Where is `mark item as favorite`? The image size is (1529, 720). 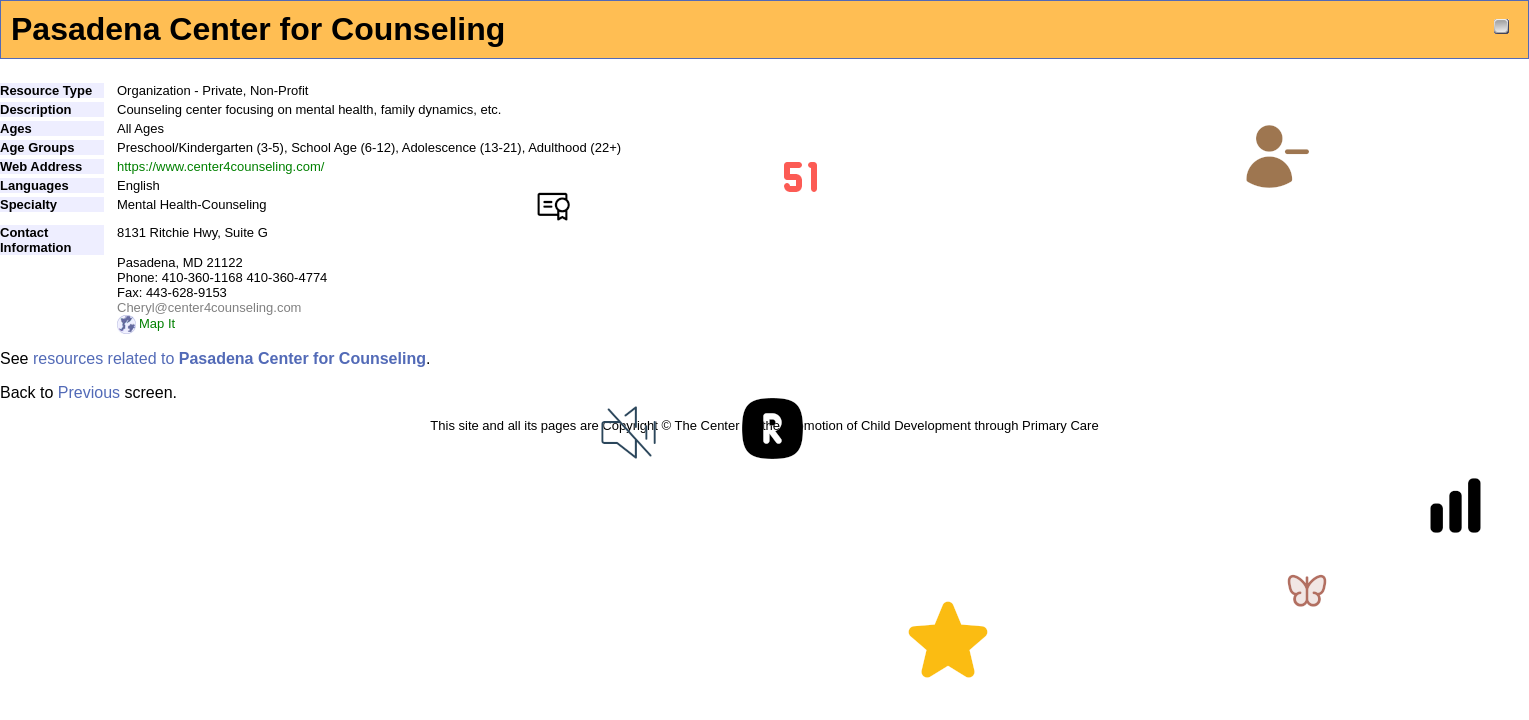
mark item as favorite is located at coordinates (948, 641).